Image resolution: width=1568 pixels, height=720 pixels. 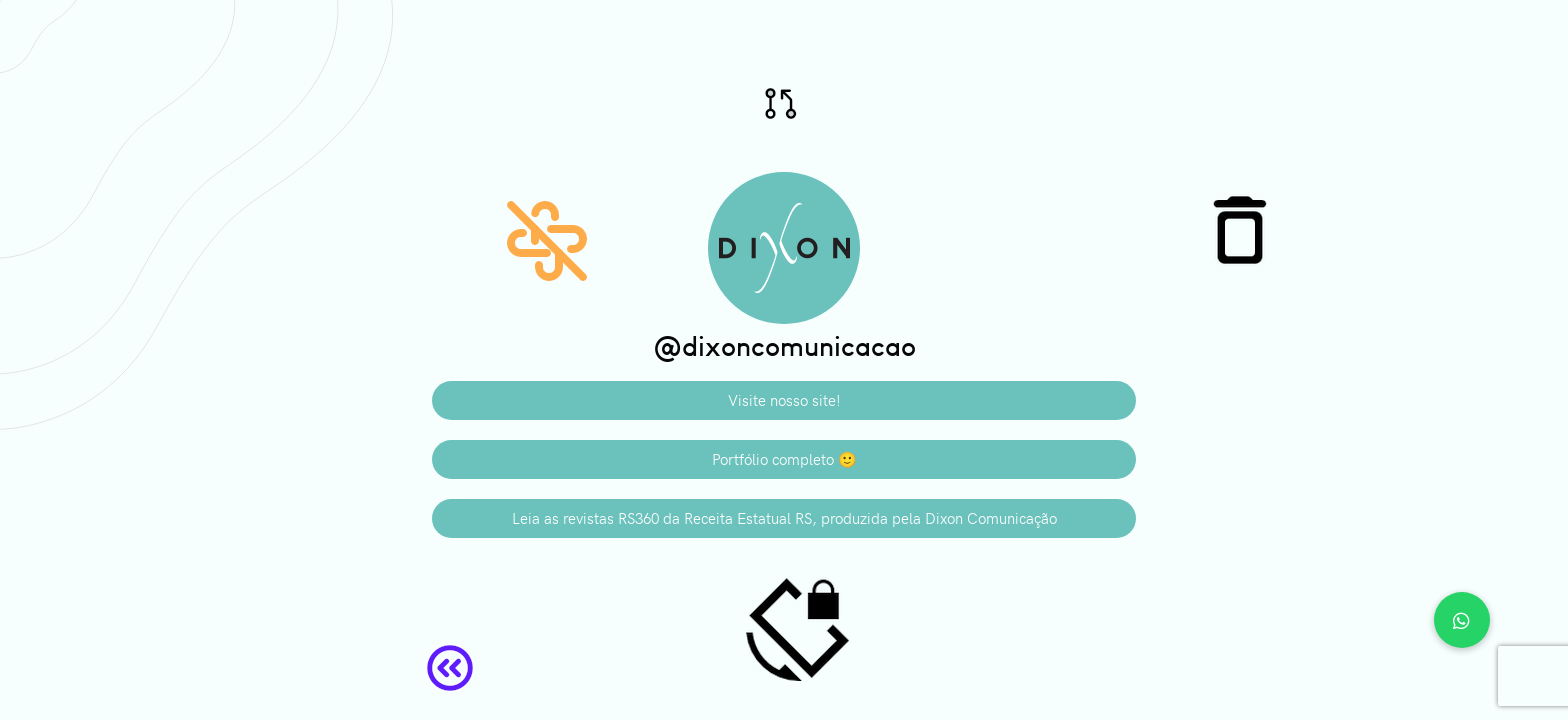 What do you see at coordinates (1240, 230) in the screenshot?
I see `delete an item` at bounding box center [1240, 230].